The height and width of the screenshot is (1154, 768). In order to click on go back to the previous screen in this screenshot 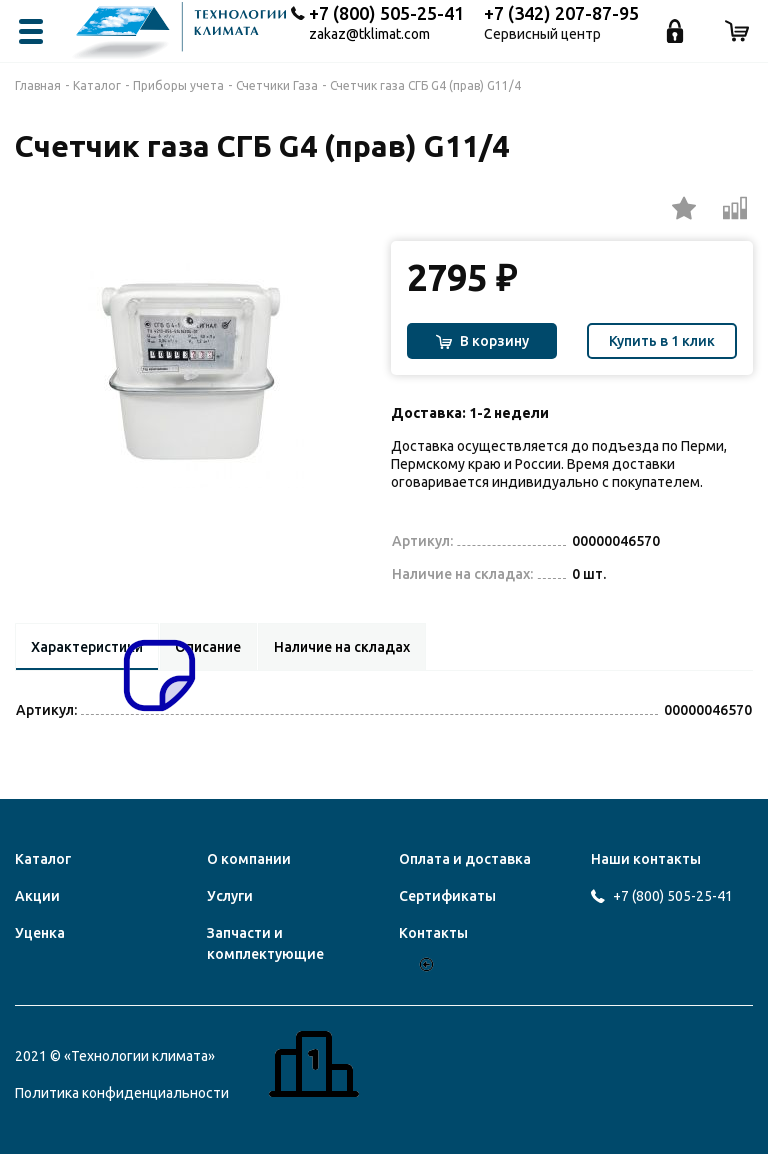, I will do `click(426, 964)`.